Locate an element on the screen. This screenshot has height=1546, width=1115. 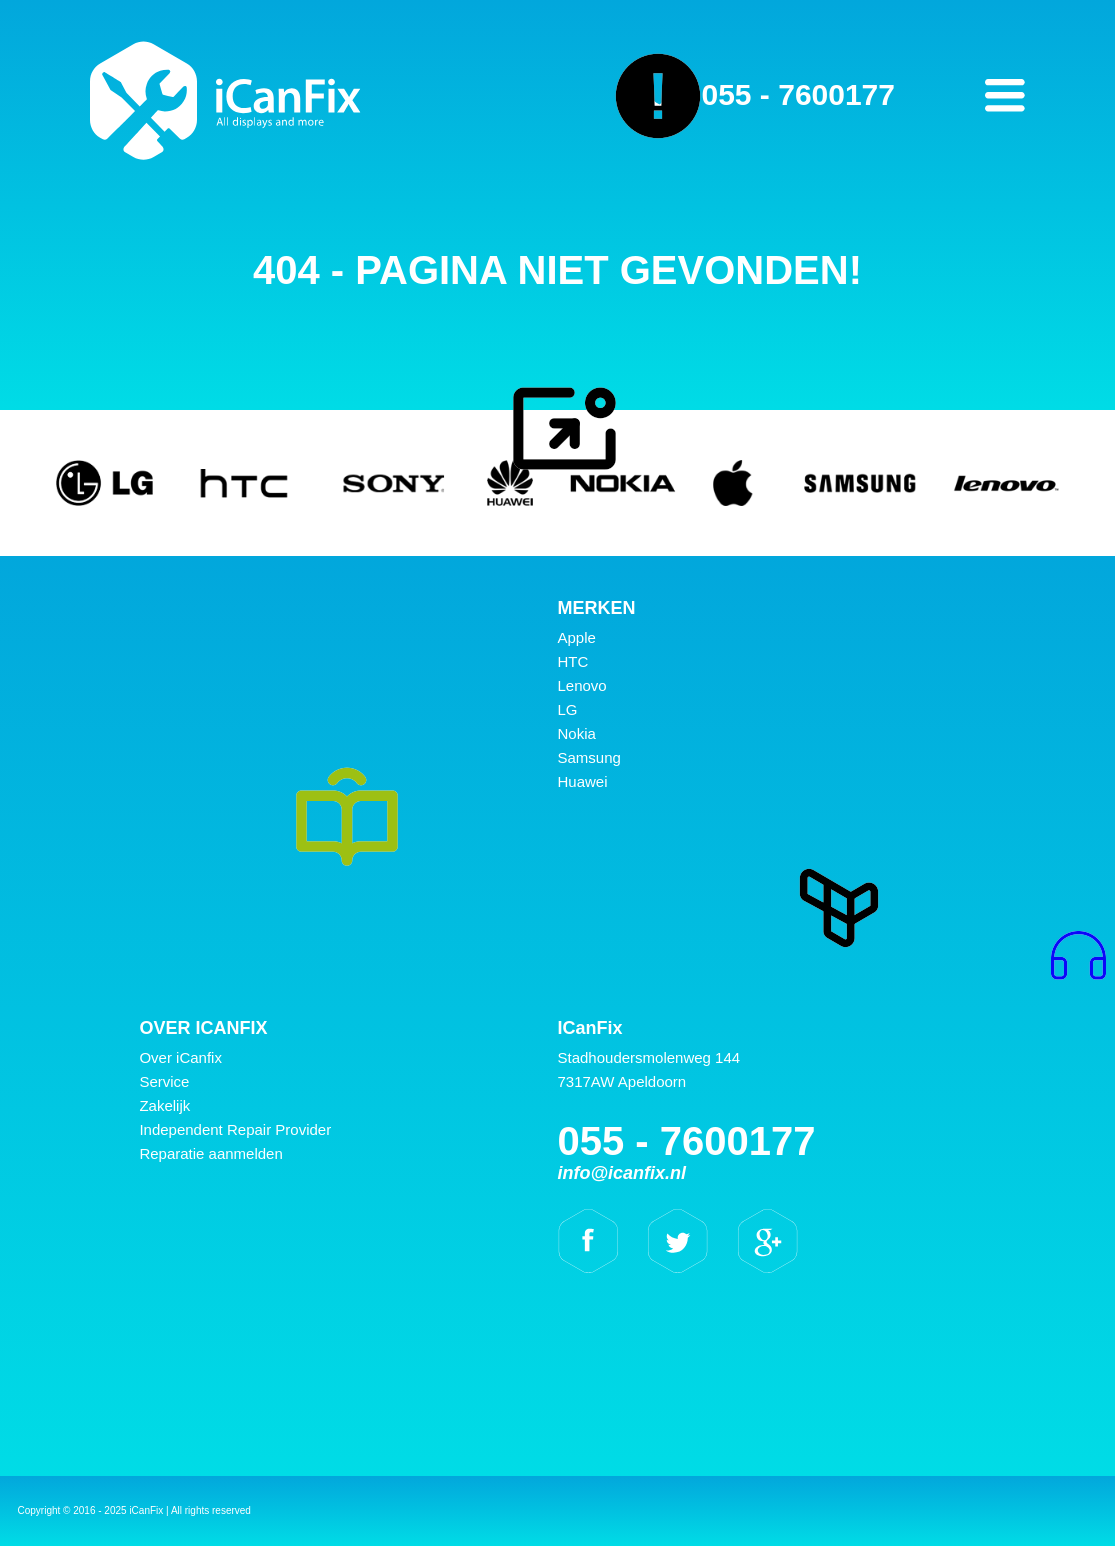
access your contacts or address book is located at coordinates (347, 815).